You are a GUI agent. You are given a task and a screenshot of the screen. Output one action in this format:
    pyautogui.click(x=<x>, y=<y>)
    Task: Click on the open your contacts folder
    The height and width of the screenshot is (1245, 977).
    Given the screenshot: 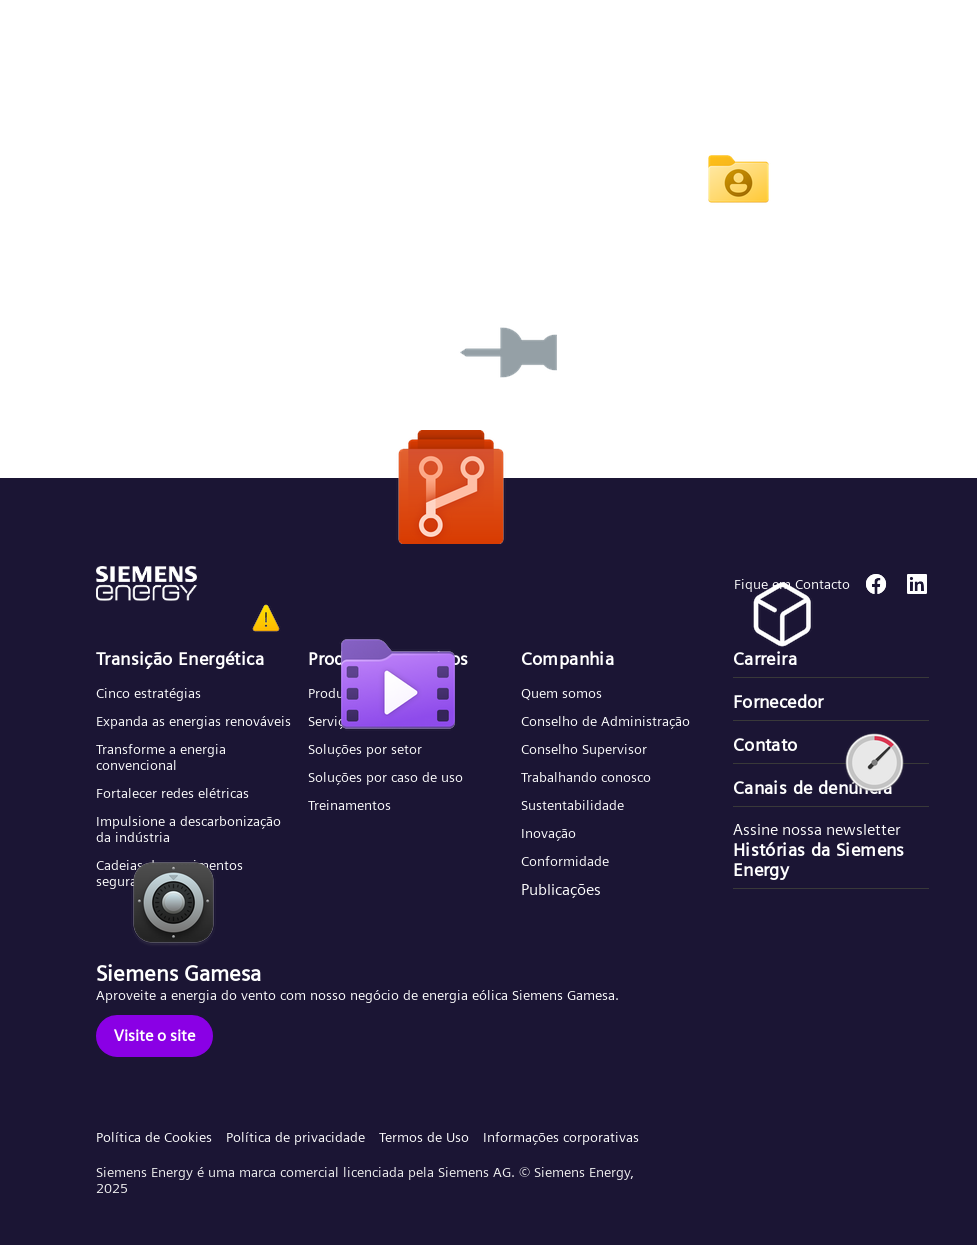 What is the action you would take?
    pyautogui.click(x=738, y=180)
    